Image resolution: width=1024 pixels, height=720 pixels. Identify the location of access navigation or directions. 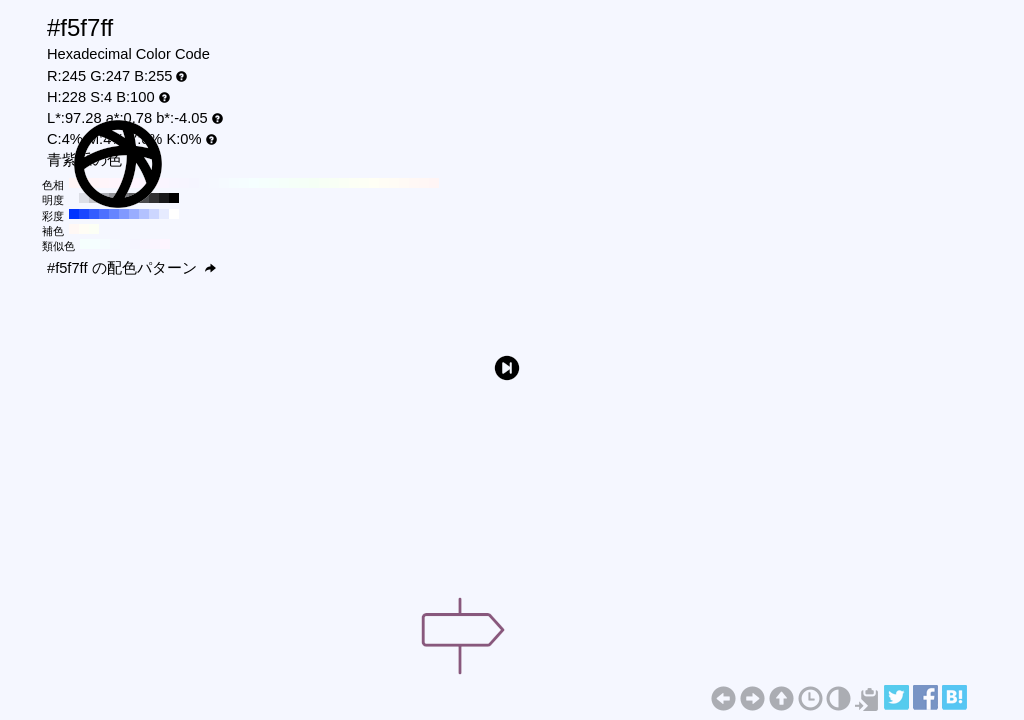
(460, 636).